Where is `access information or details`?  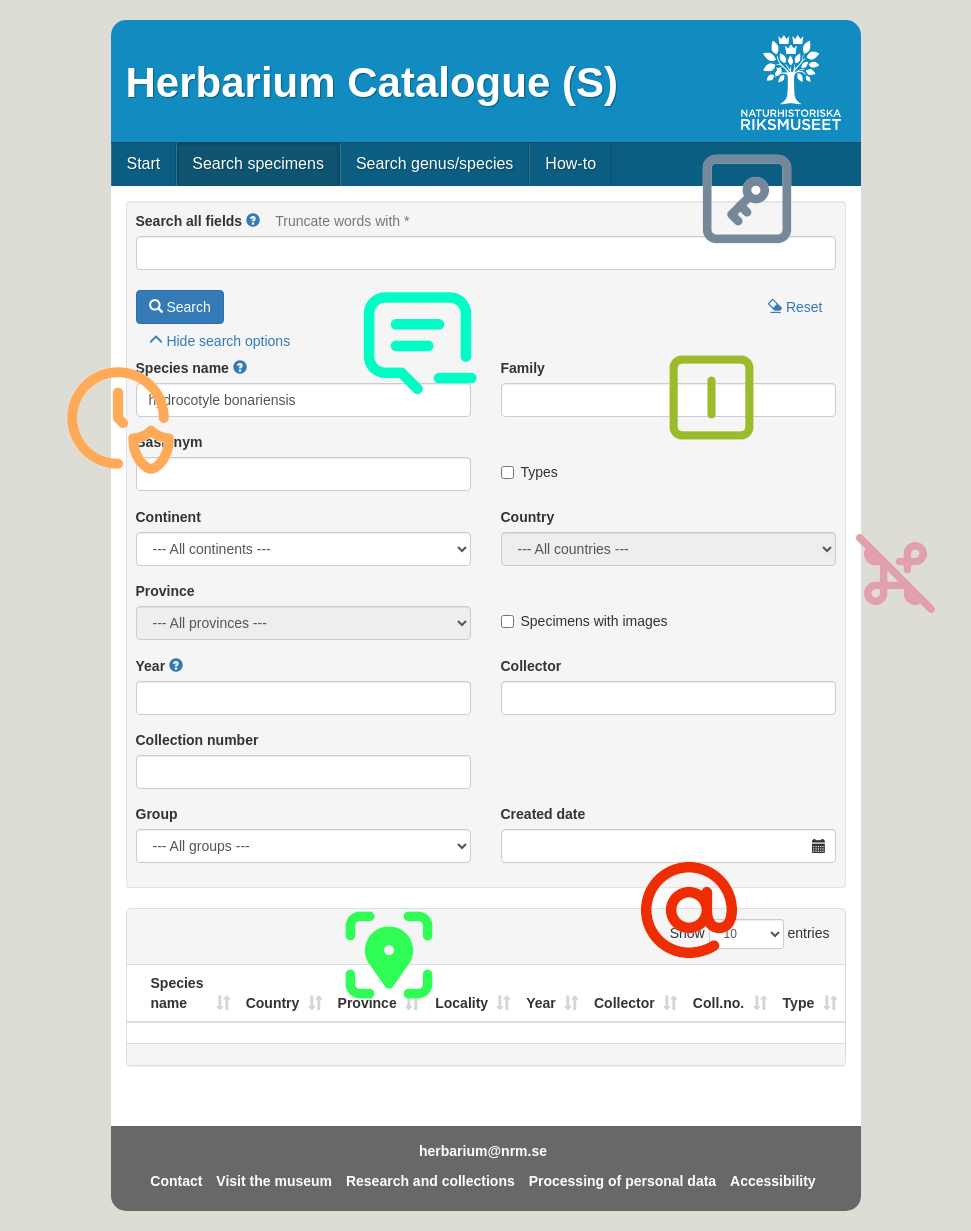
access information or details is located at coordinates (711, 397).